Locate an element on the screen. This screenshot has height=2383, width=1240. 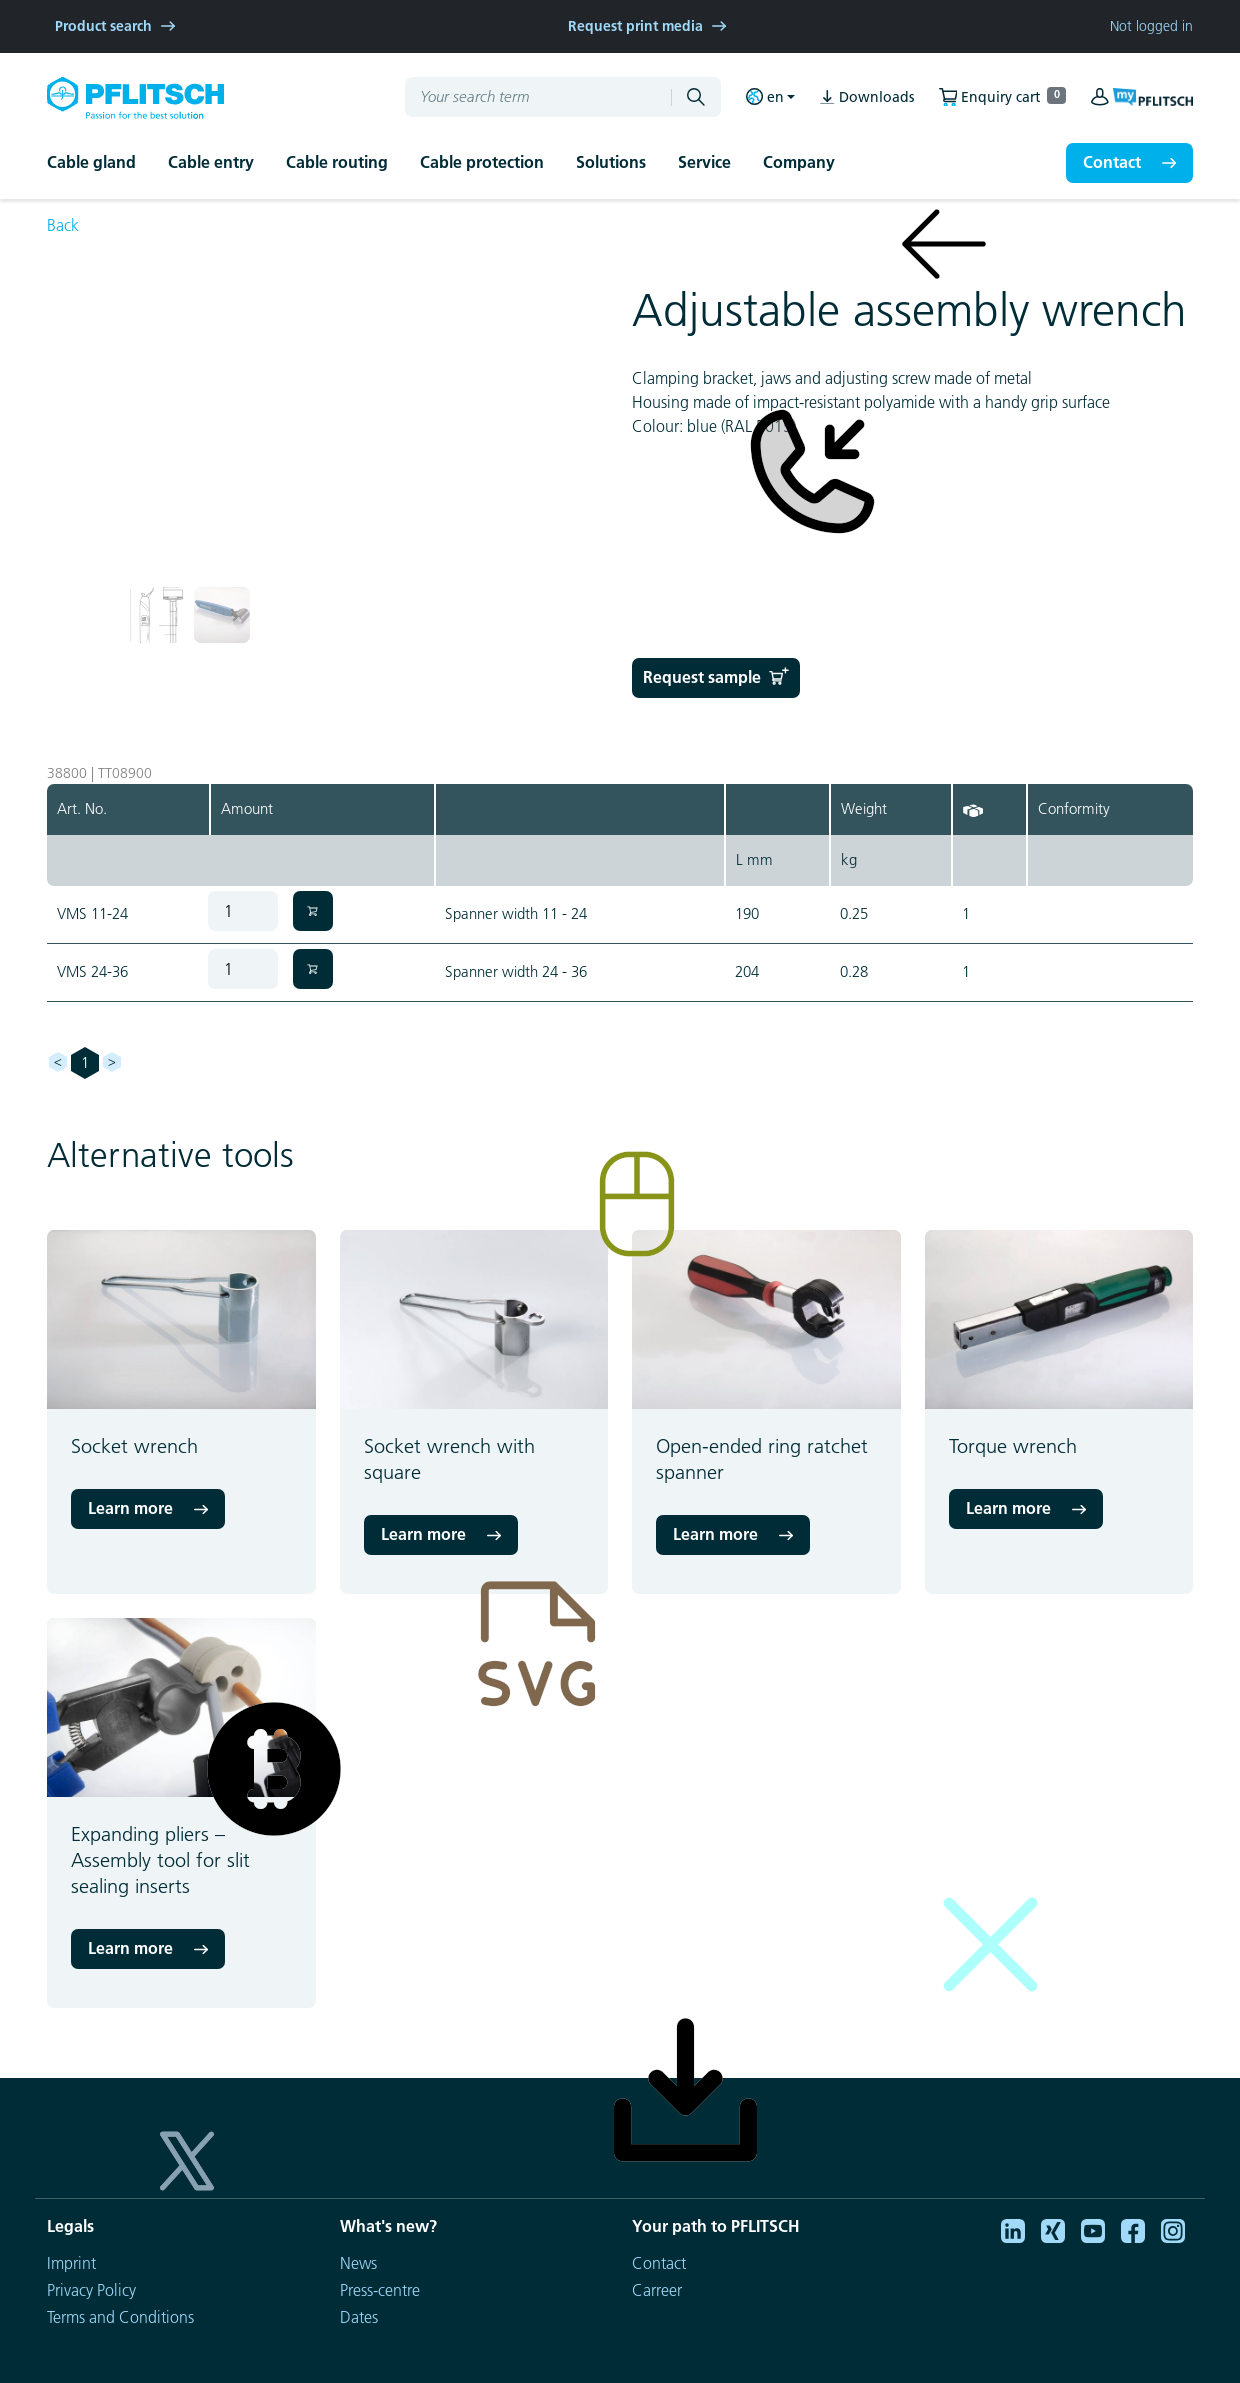
go back to the previous screen is located at coordinates (944, 244).